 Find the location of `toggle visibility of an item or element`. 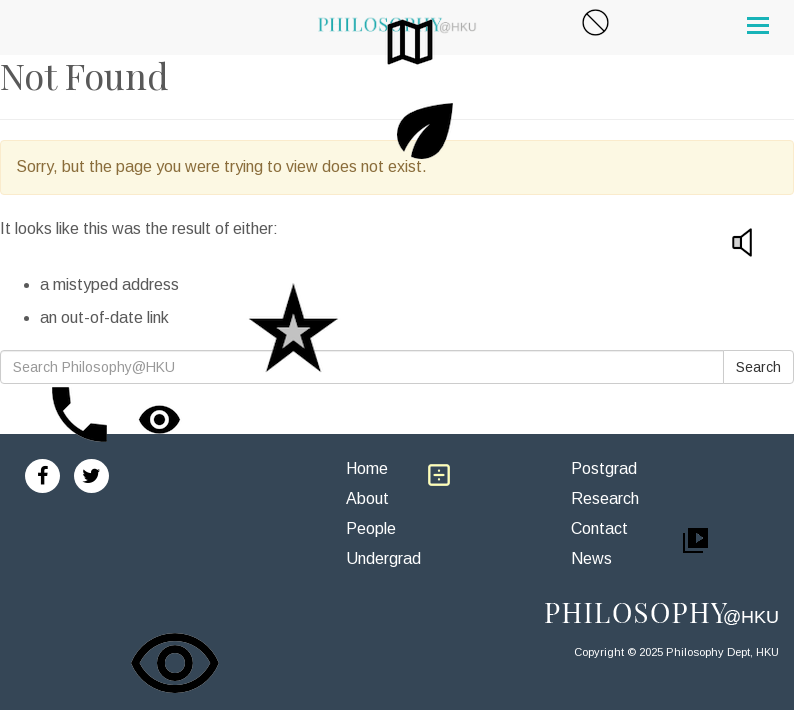

toggle visibility of an item or element is located at coordinates (159, 420).